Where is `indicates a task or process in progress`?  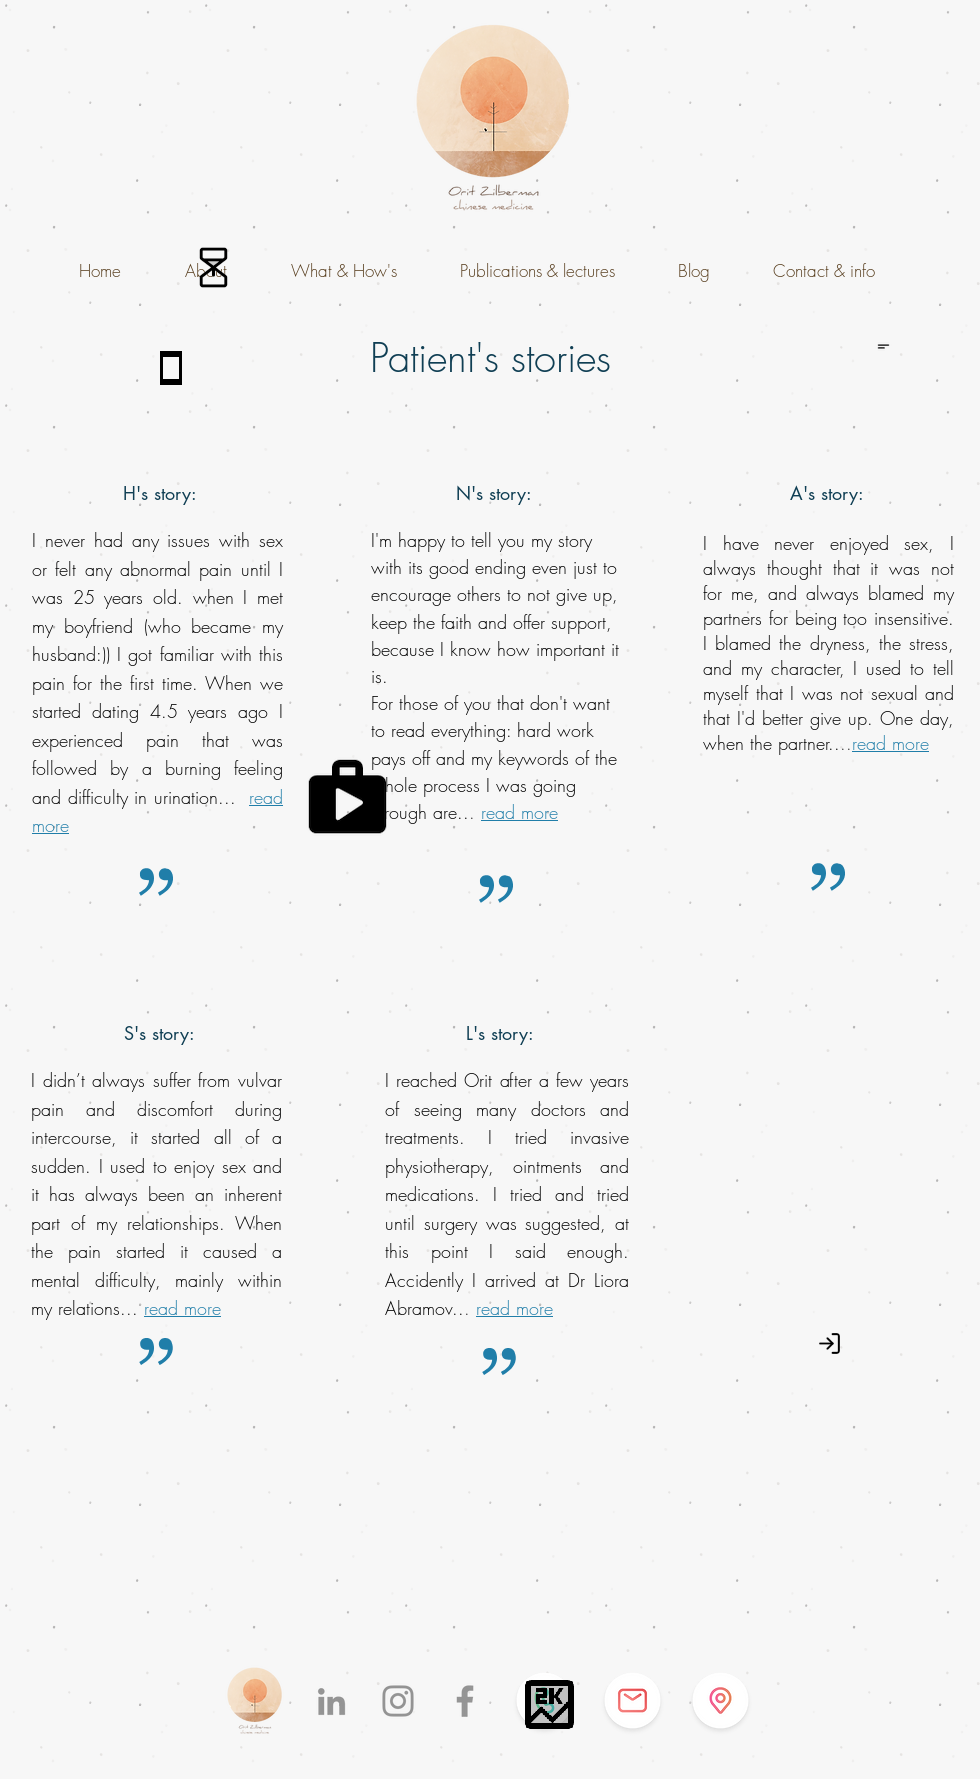 indicates a task or process in progress is located at coordinates (213, 267).